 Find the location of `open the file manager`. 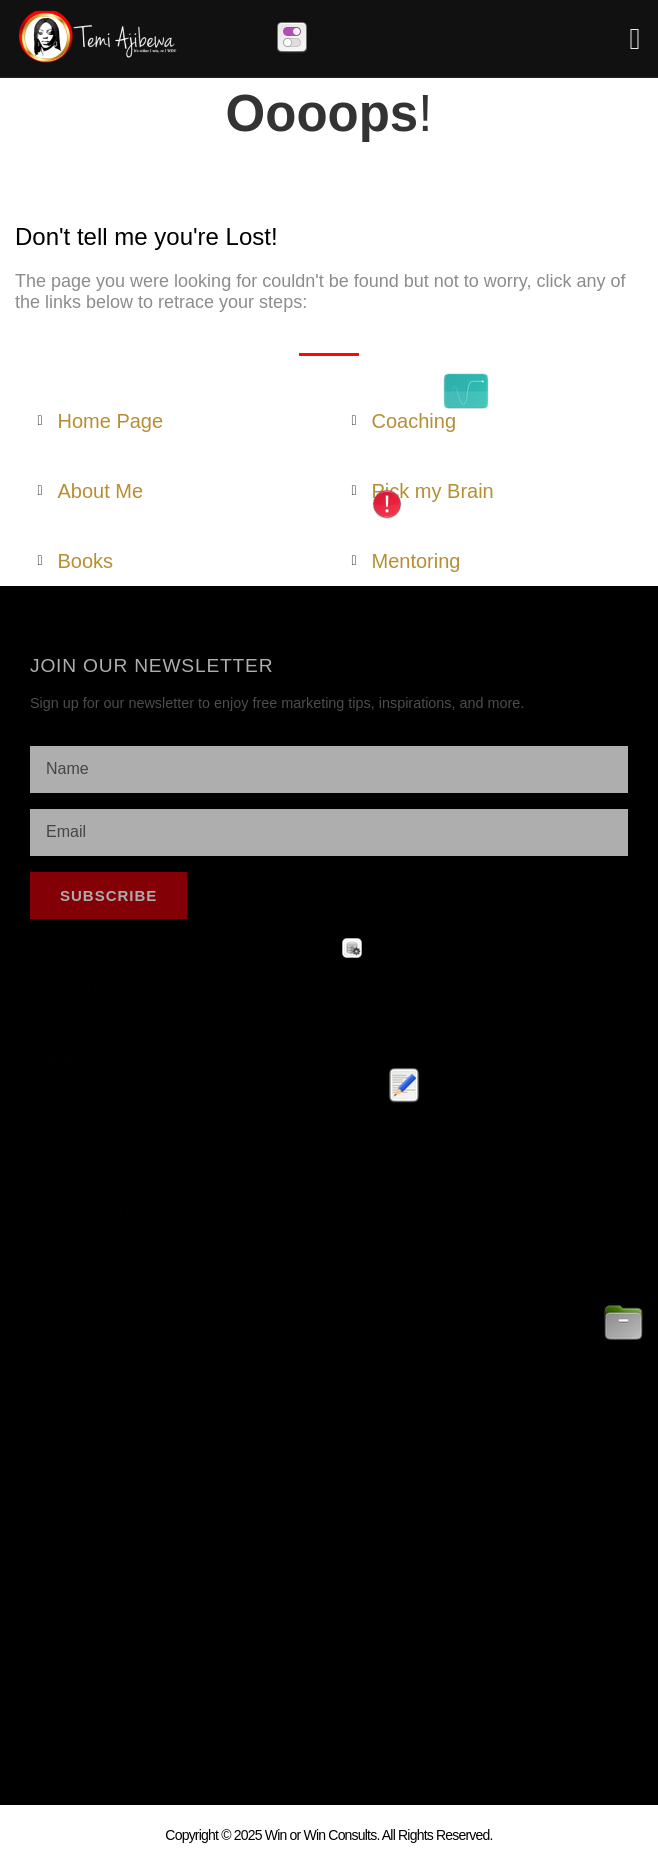

open the file manager is located at coordinates (623, 1322).